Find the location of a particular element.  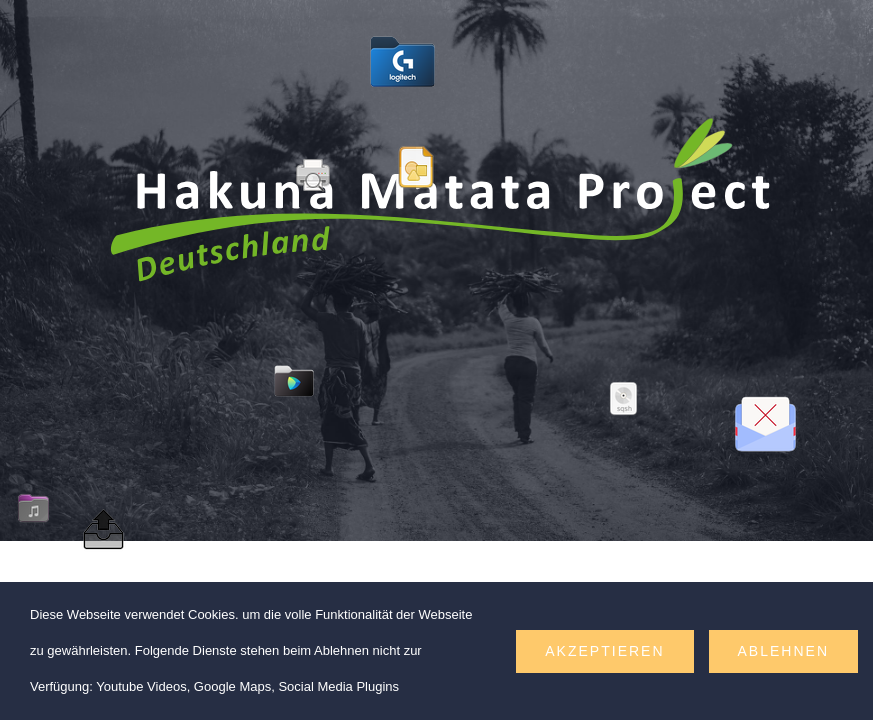

open JetBrains Space project folder is located at coordinates (294, 382).